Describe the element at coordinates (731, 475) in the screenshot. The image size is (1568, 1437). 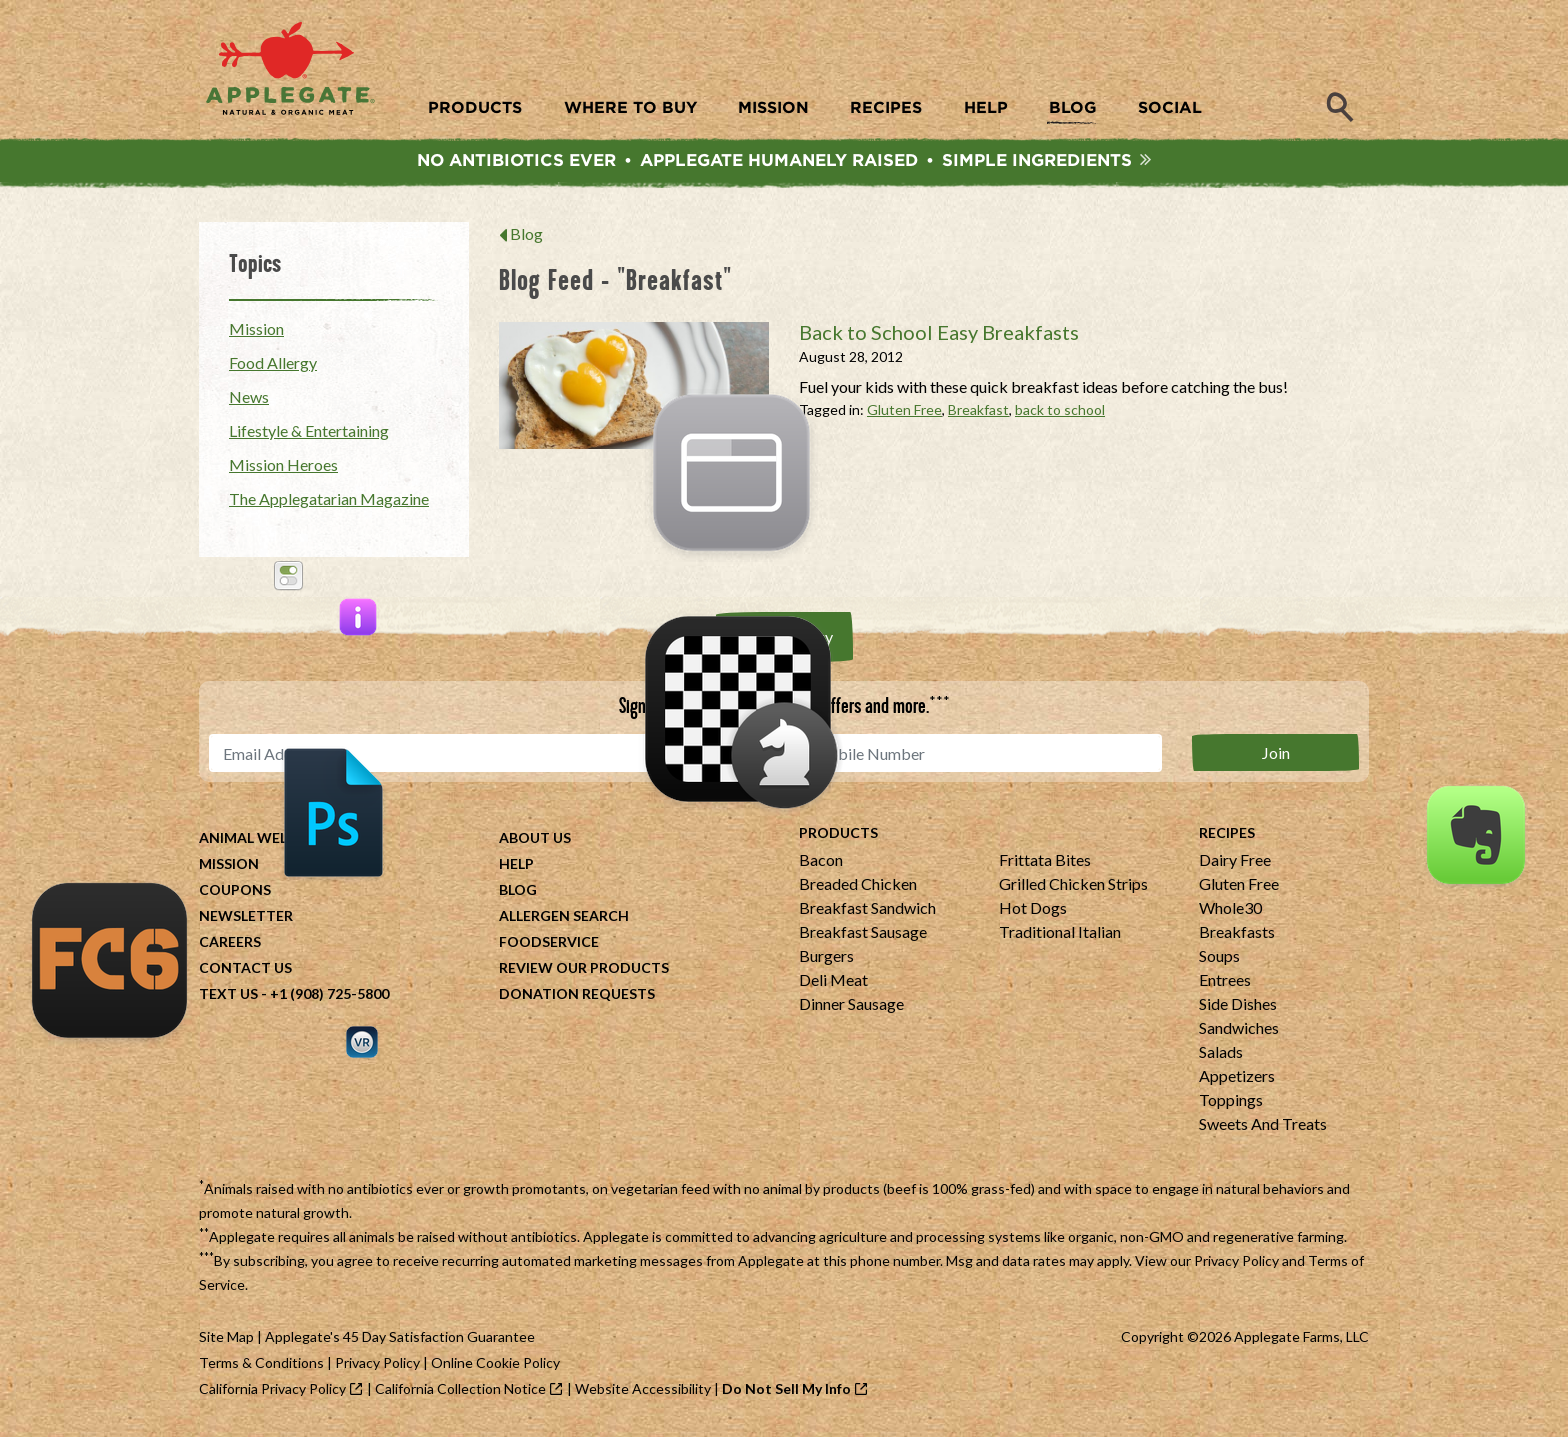
I see `customize window decoration and title bar appearance` at that location.